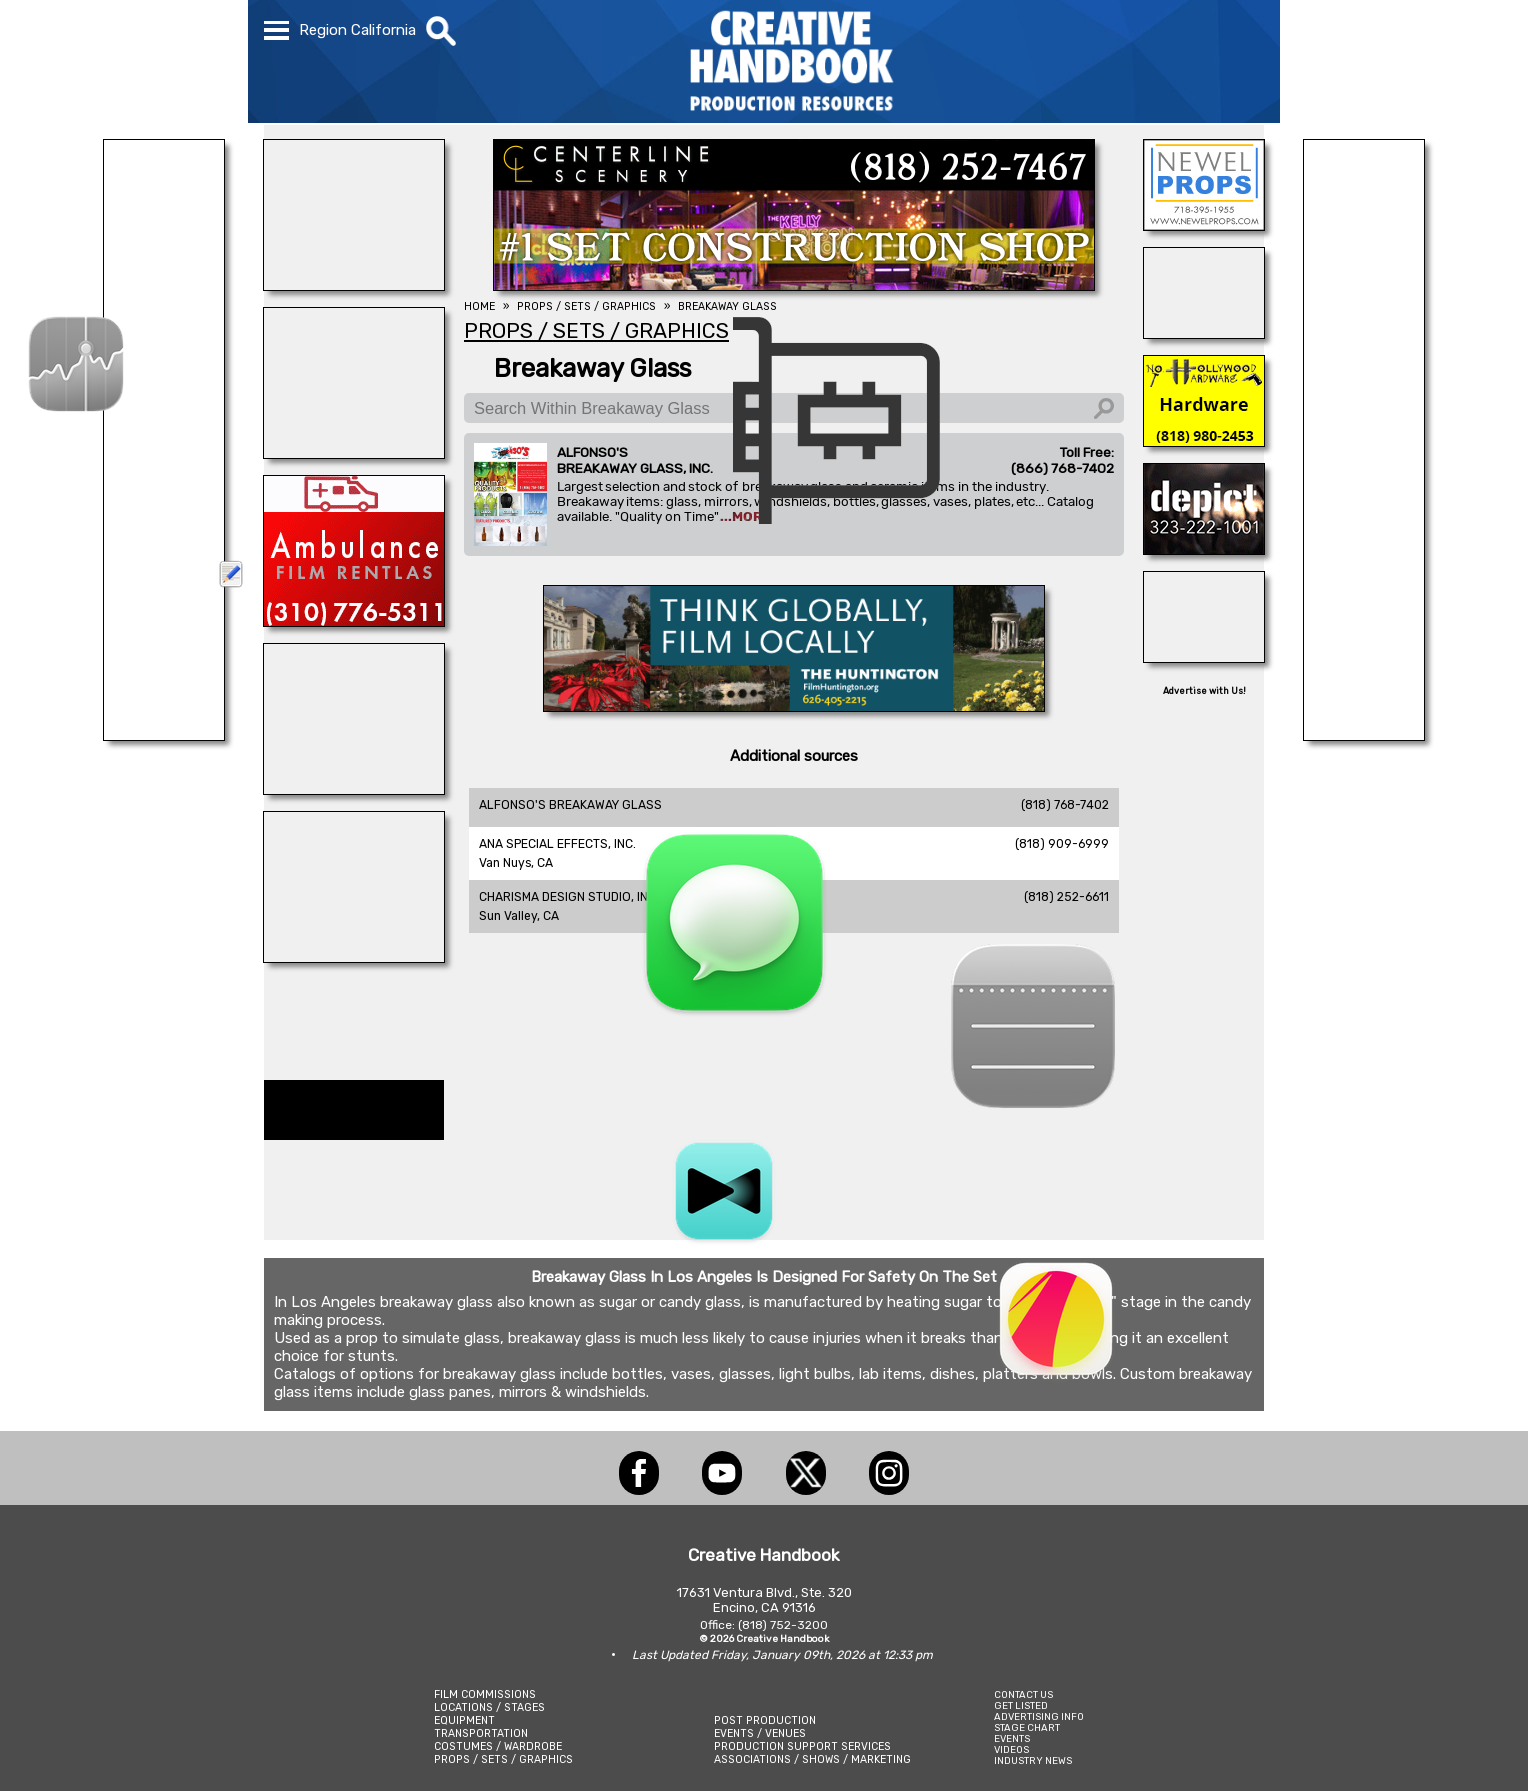 Image resolution: width=1528 pixels, height=1791 pixels. What do you see at coordinates (231, 574) in the screenshot?
I see `open gedit text editor` at bounding box center [231, 574].